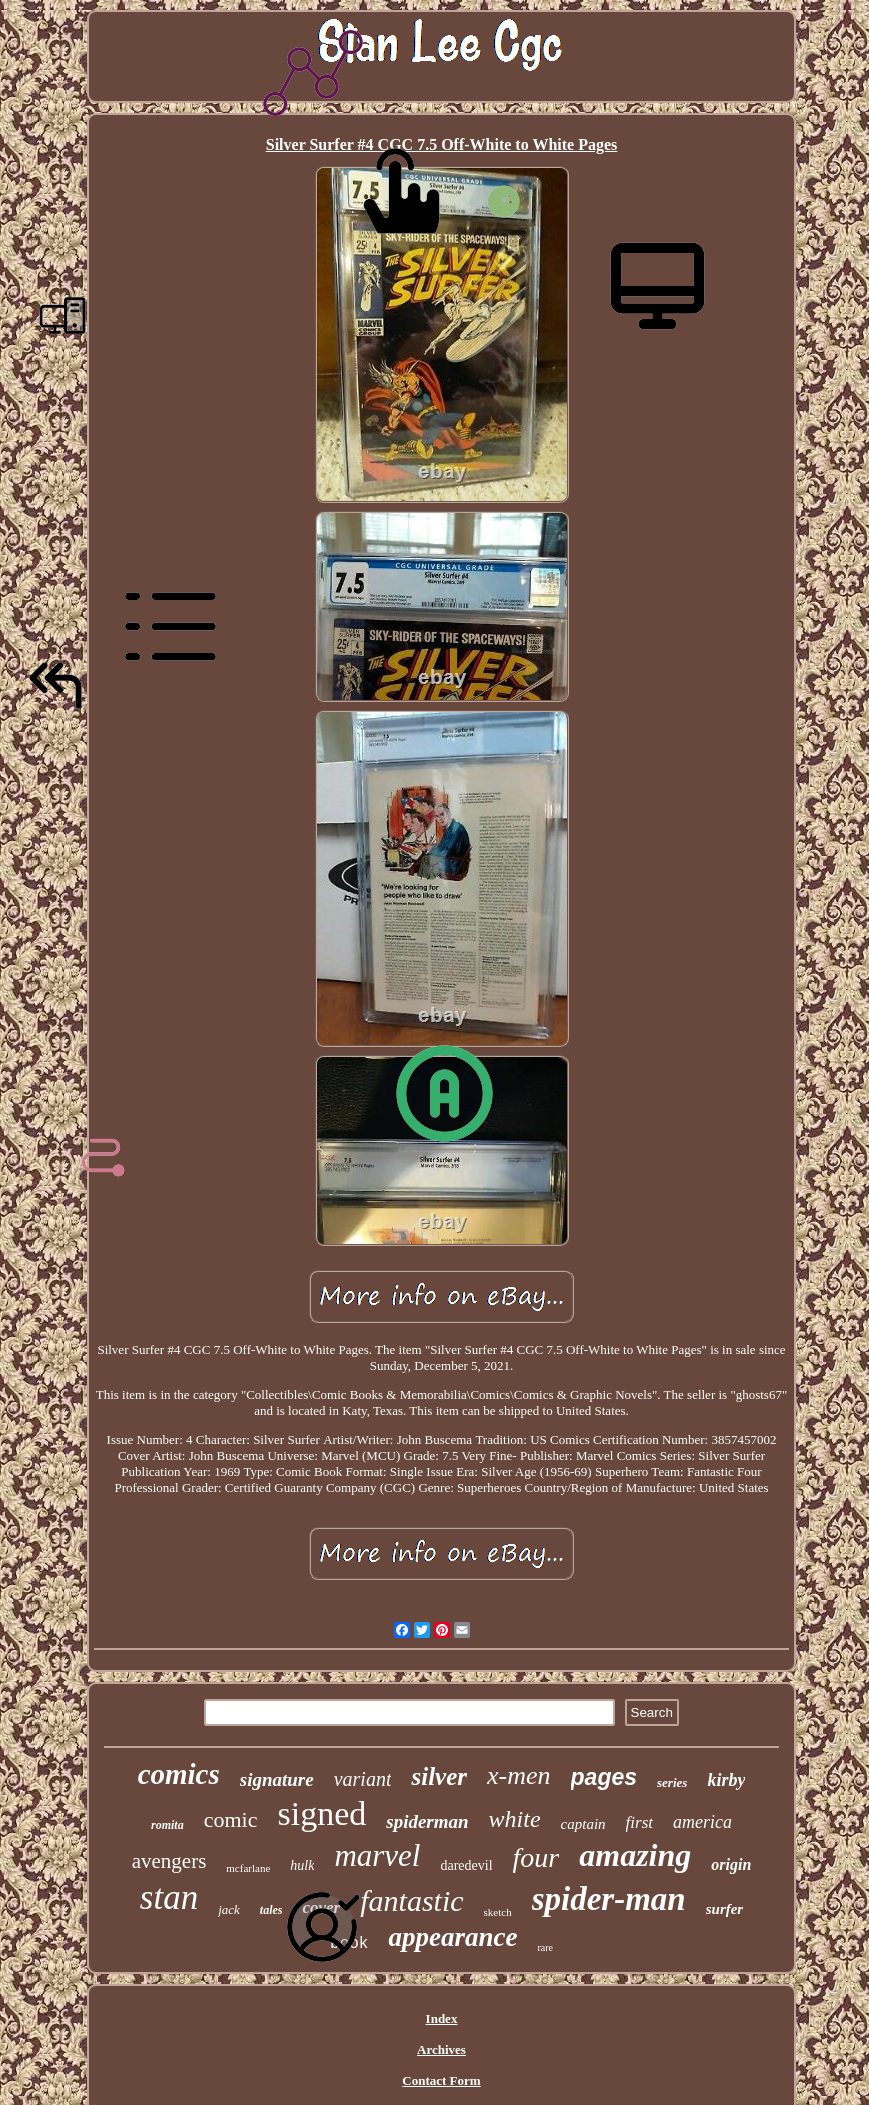 This screenshot has height=2105, width=869. What do you see at coordinates (322, 1927) in the screenshot?
I see `verified user profile` at bounding box center [322, 1927].